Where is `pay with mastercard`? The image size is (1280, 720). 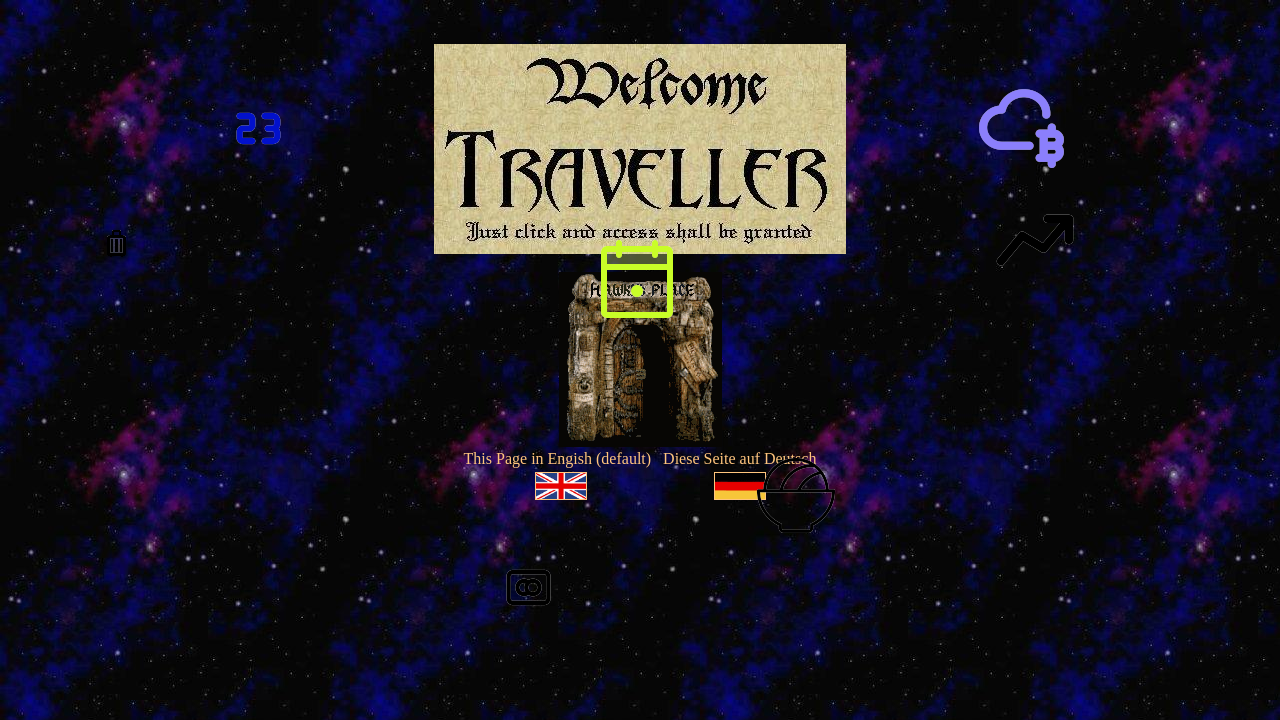 pay with mastercard is located at coordinates (528, 587).